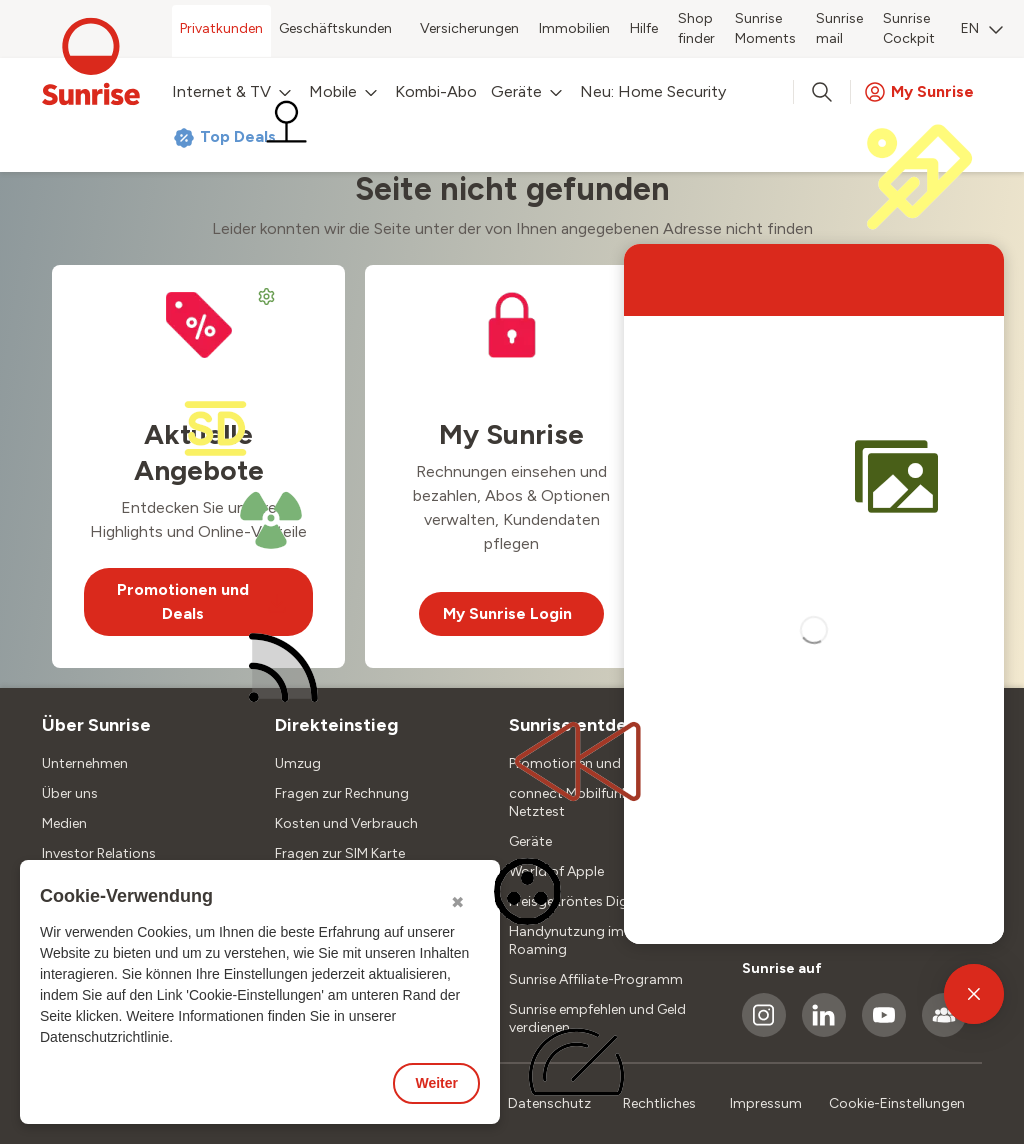  What do you see at coordinates (271, 518) in the screenshot?
I see `indicates radioactive or hazardous material warning` at bounding box center [271, 518].